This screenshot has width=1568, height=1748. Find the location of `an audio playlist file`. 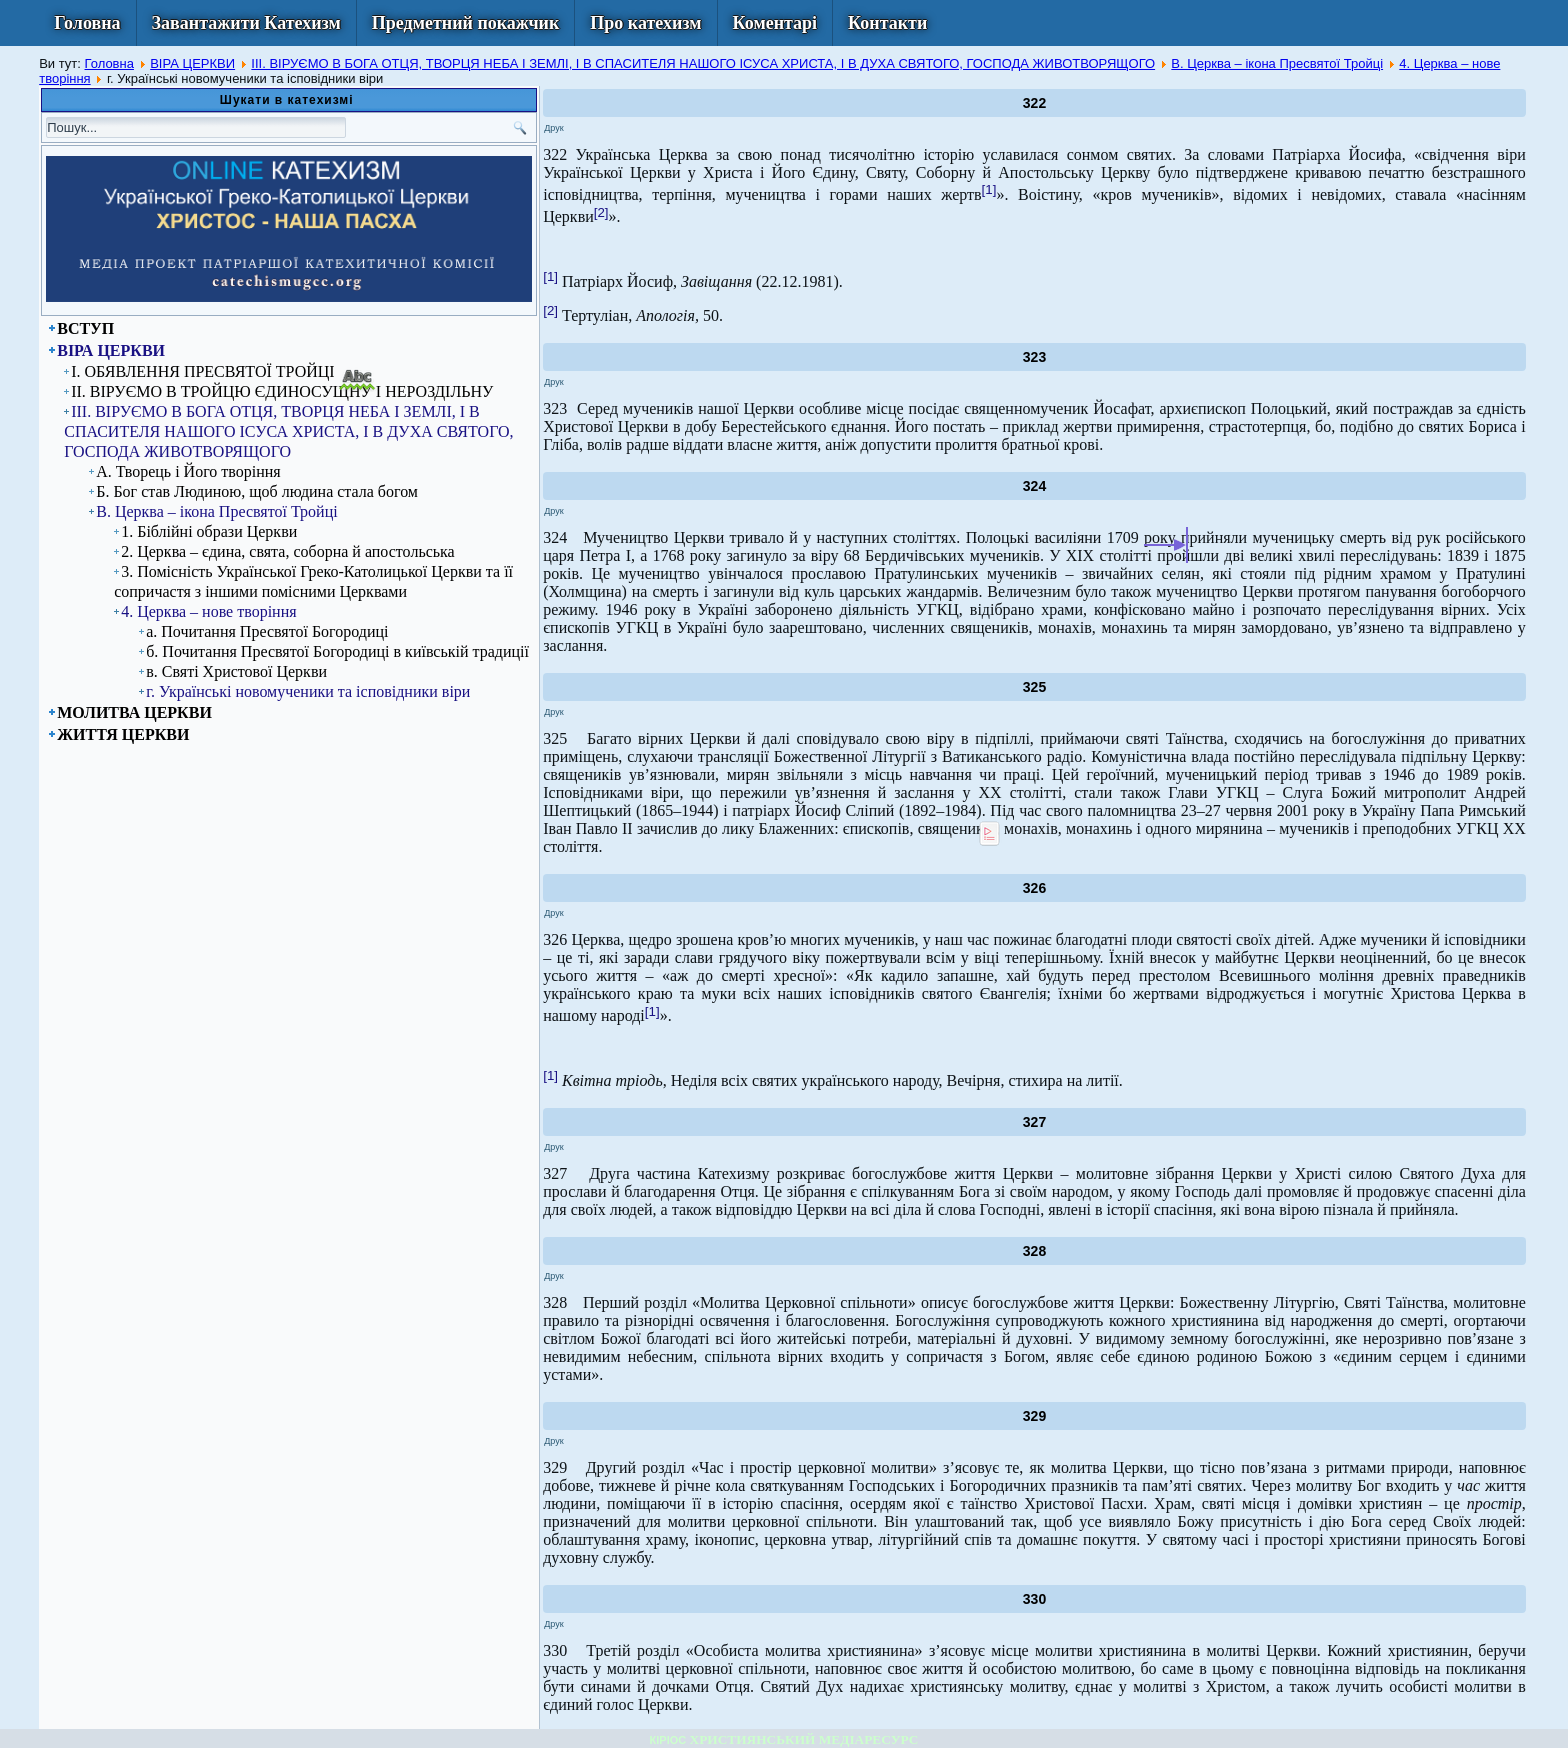

an audio playlist file is located at coordinates (989, 833).